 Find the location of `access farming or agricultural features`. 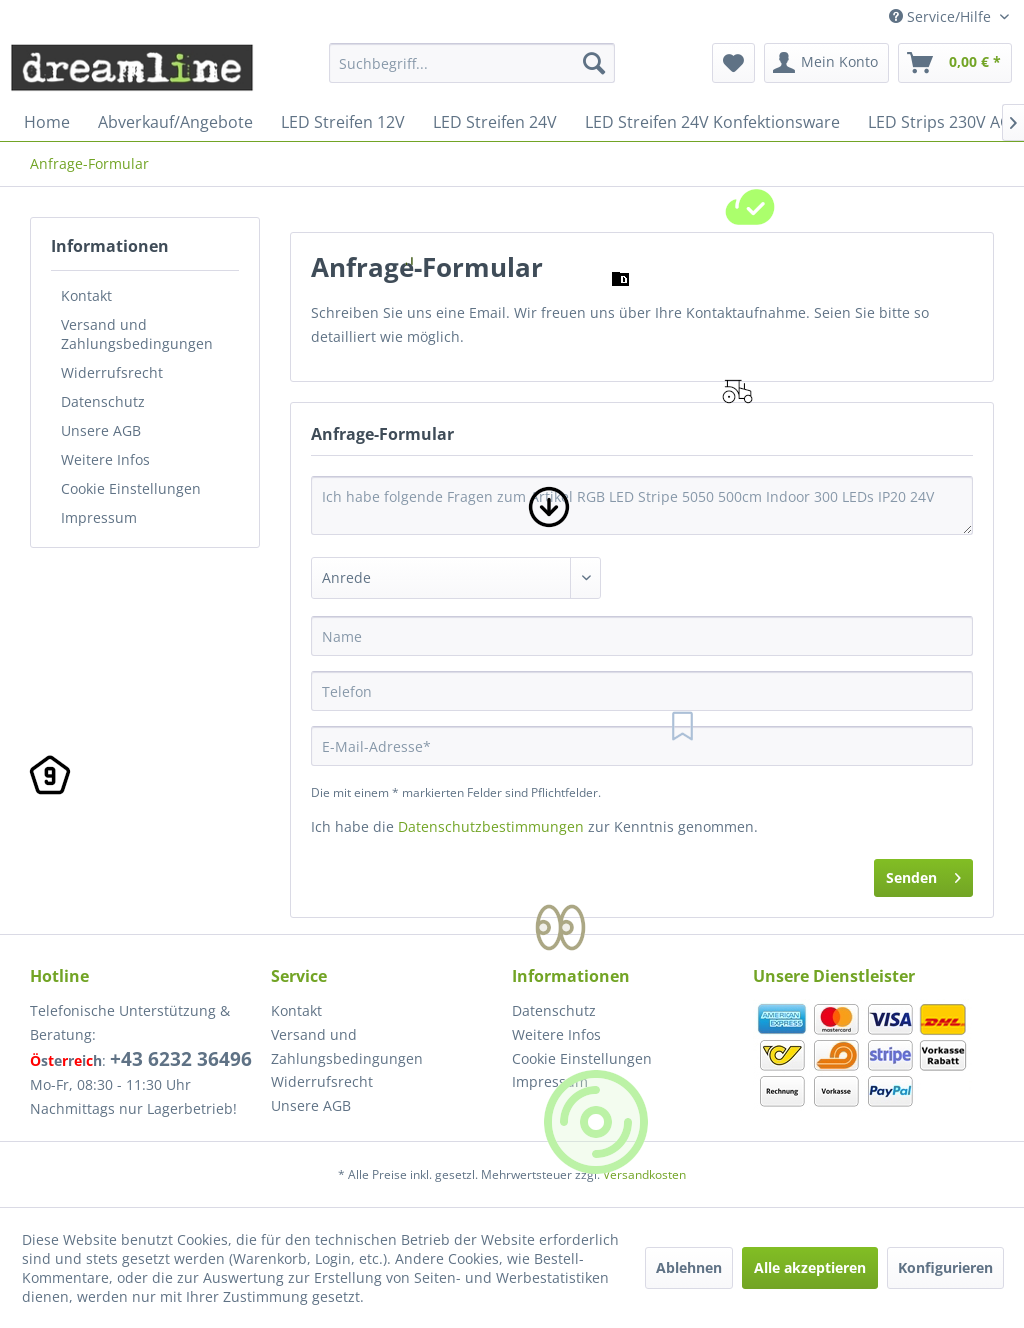

access farming or agricultural features is located at coordinates (737, 391).